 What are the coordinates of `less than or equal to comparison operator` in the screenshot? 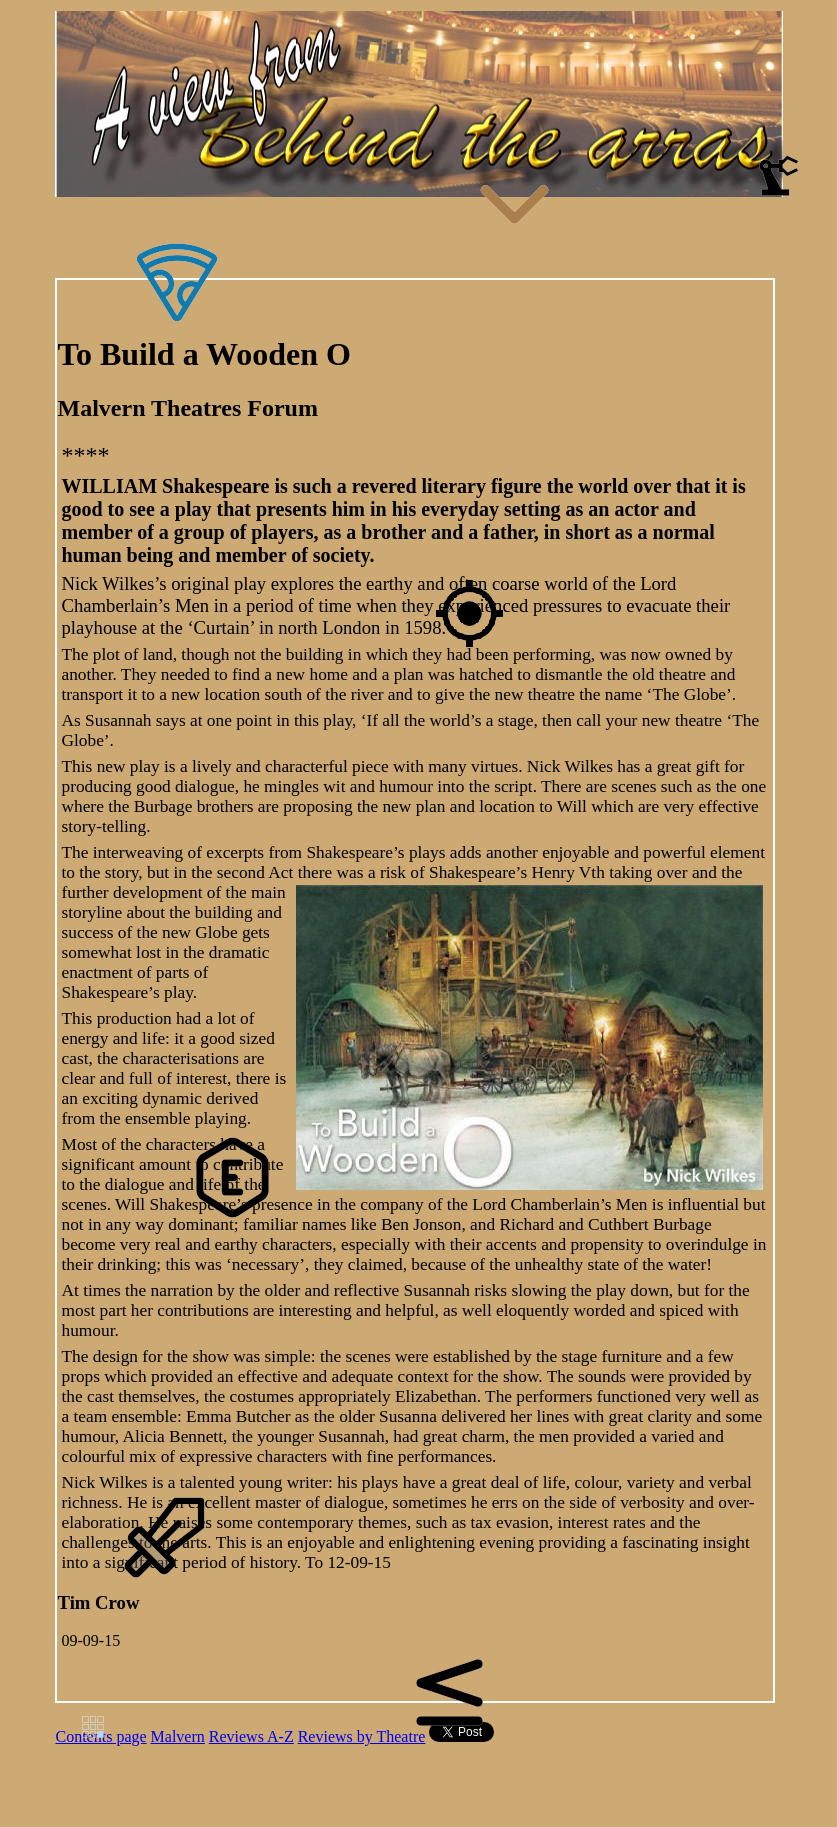 It's located at (449, 1692).